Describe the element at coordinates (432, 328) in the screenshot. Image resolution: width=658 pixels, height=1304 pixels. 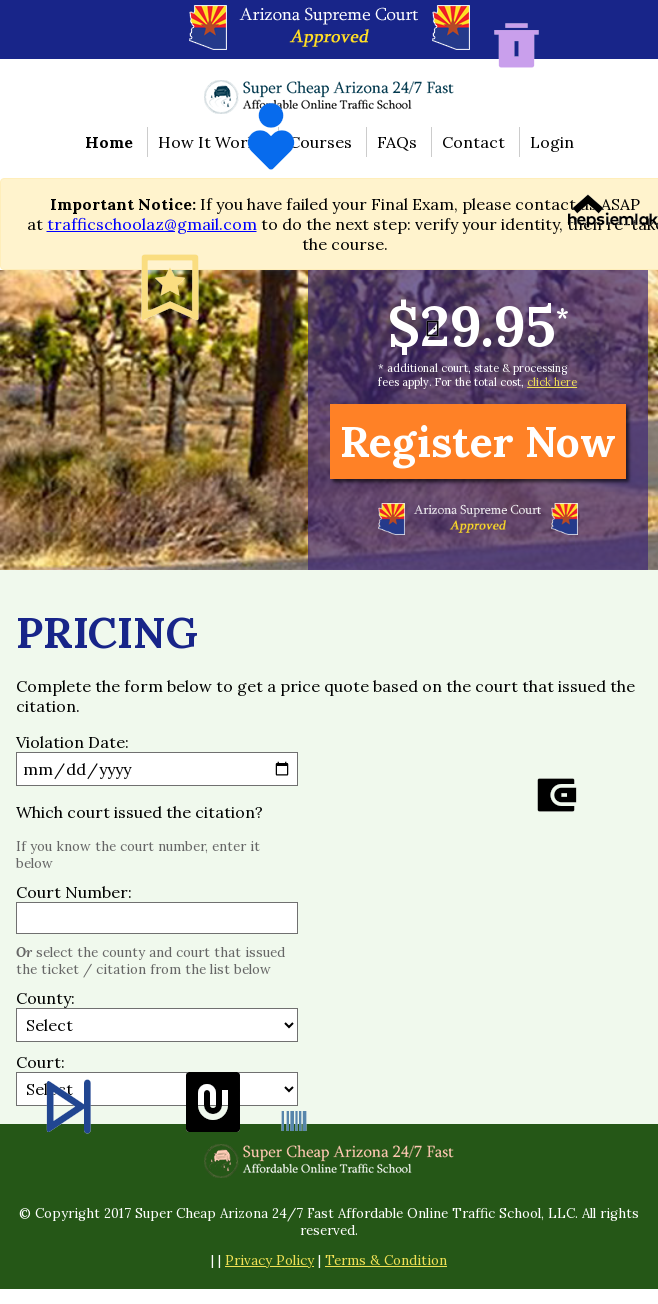
I see `exit or log out of the application` at that location.